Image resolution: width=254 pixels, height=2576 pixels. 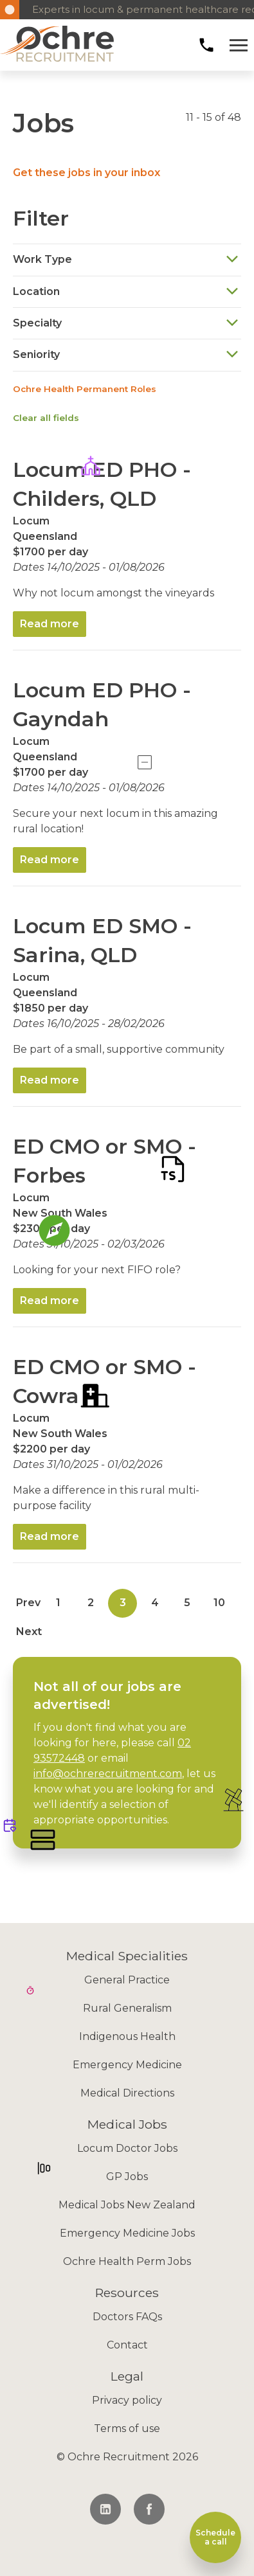 I want to click on find nearby hospitals or medical facilities, so click(x=93, y=1395).